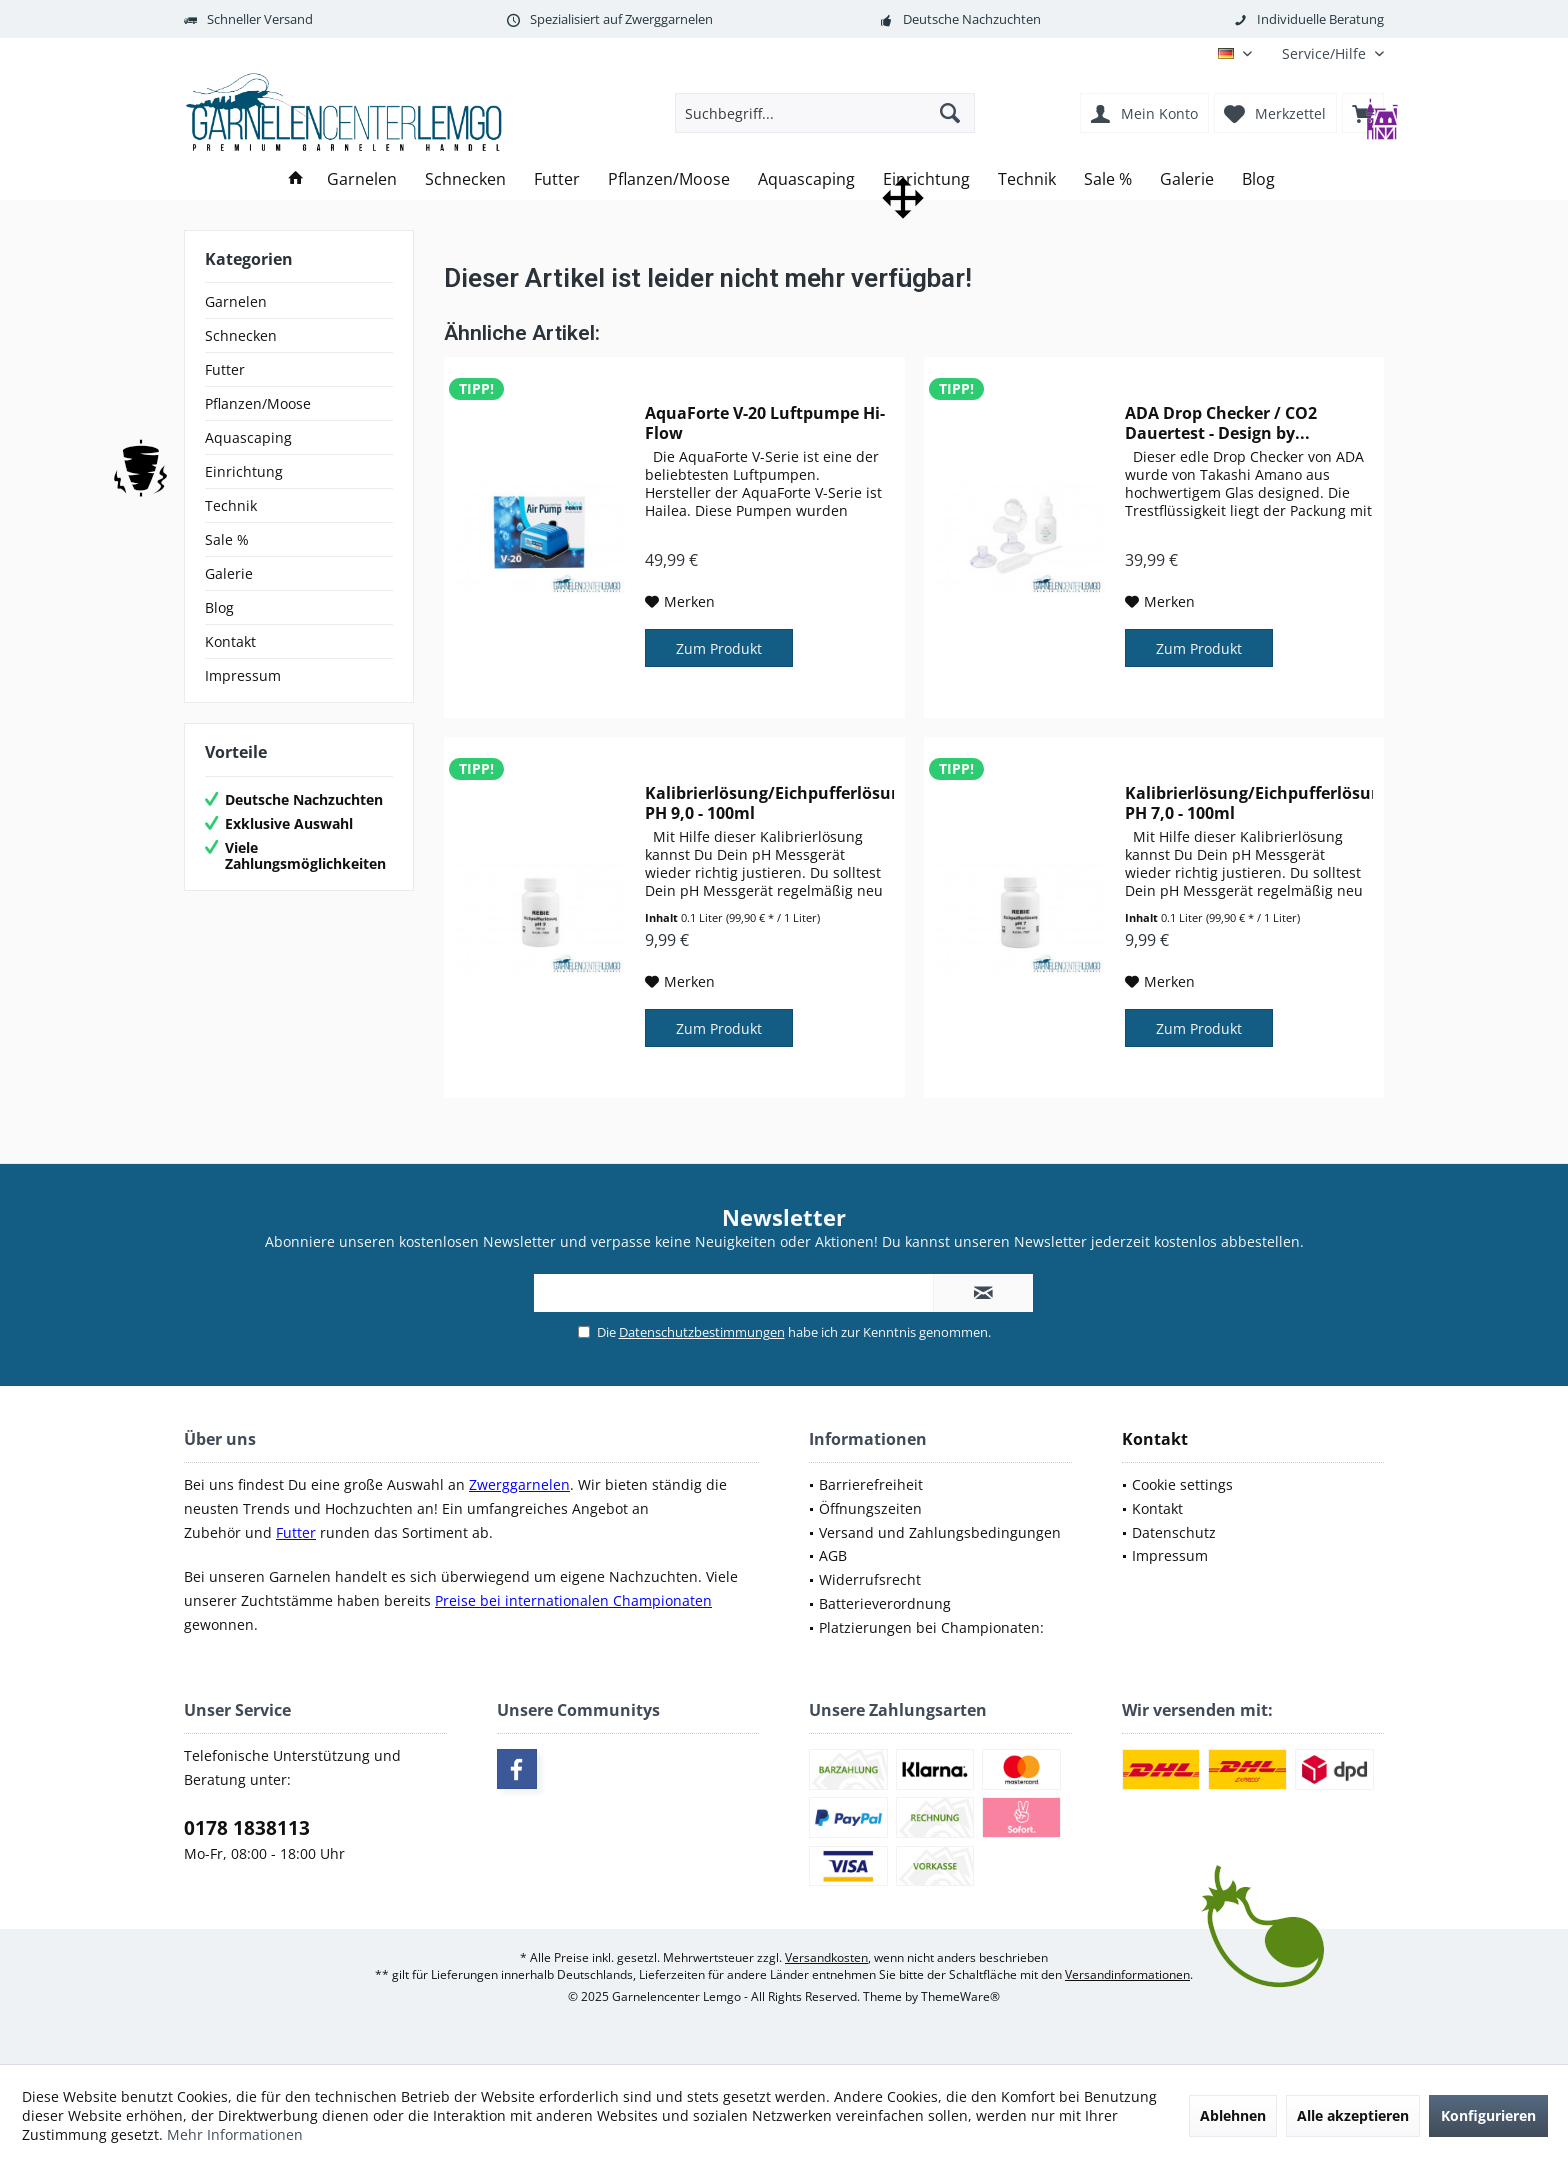  Describe the element at coordinates (1382, 119) in the screenshot. I see `access the village or town area` at that location.